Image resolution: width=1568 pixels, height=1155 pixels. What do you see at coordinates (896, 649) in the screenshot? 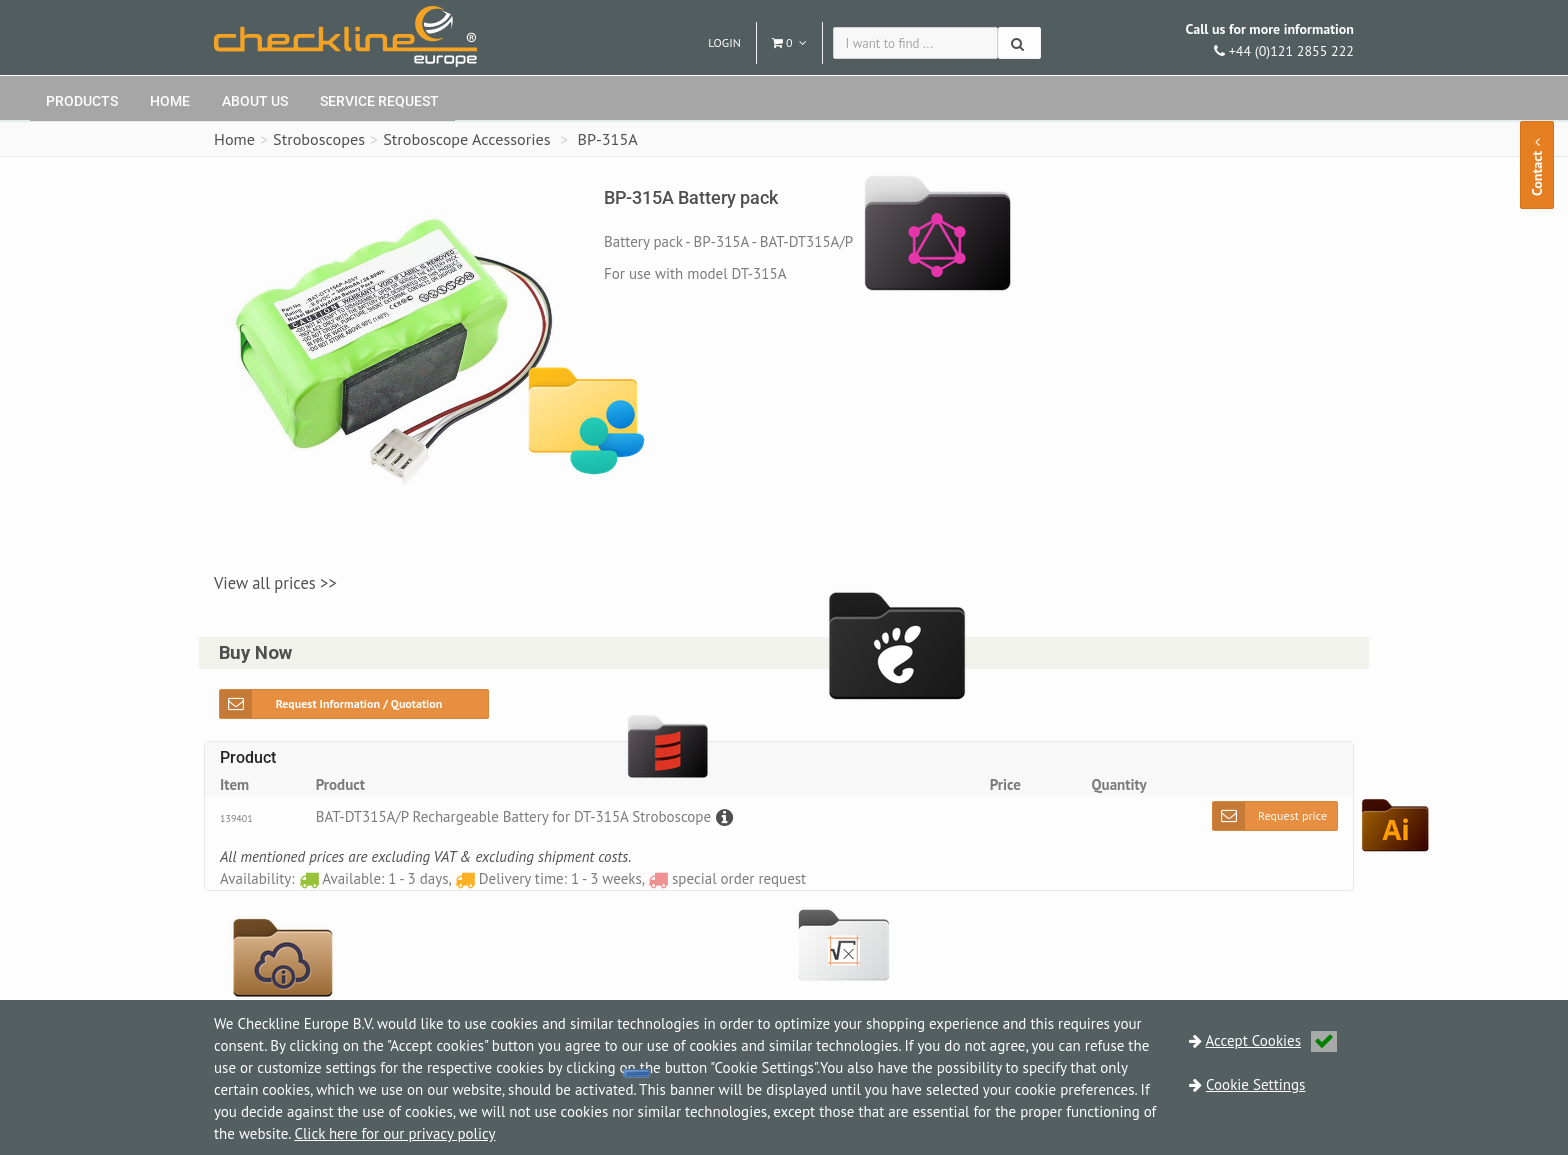
I see `open gnome-related files folder` at bounding box center [896, 649].